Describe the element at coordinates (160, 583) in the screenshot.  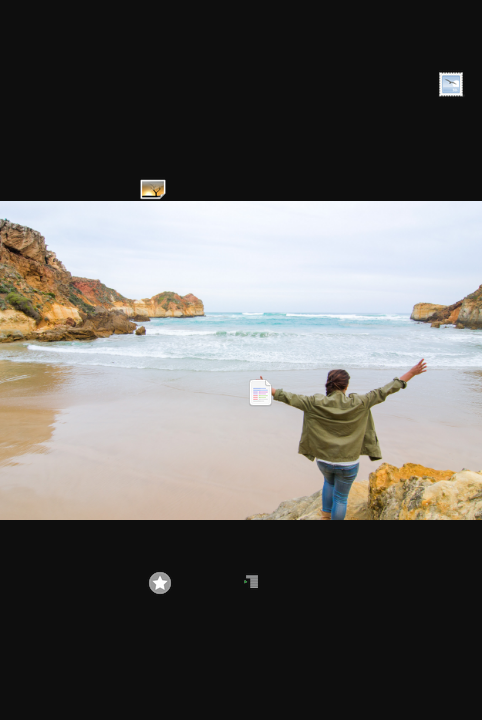
I see `indicates an unrated item` at that location.